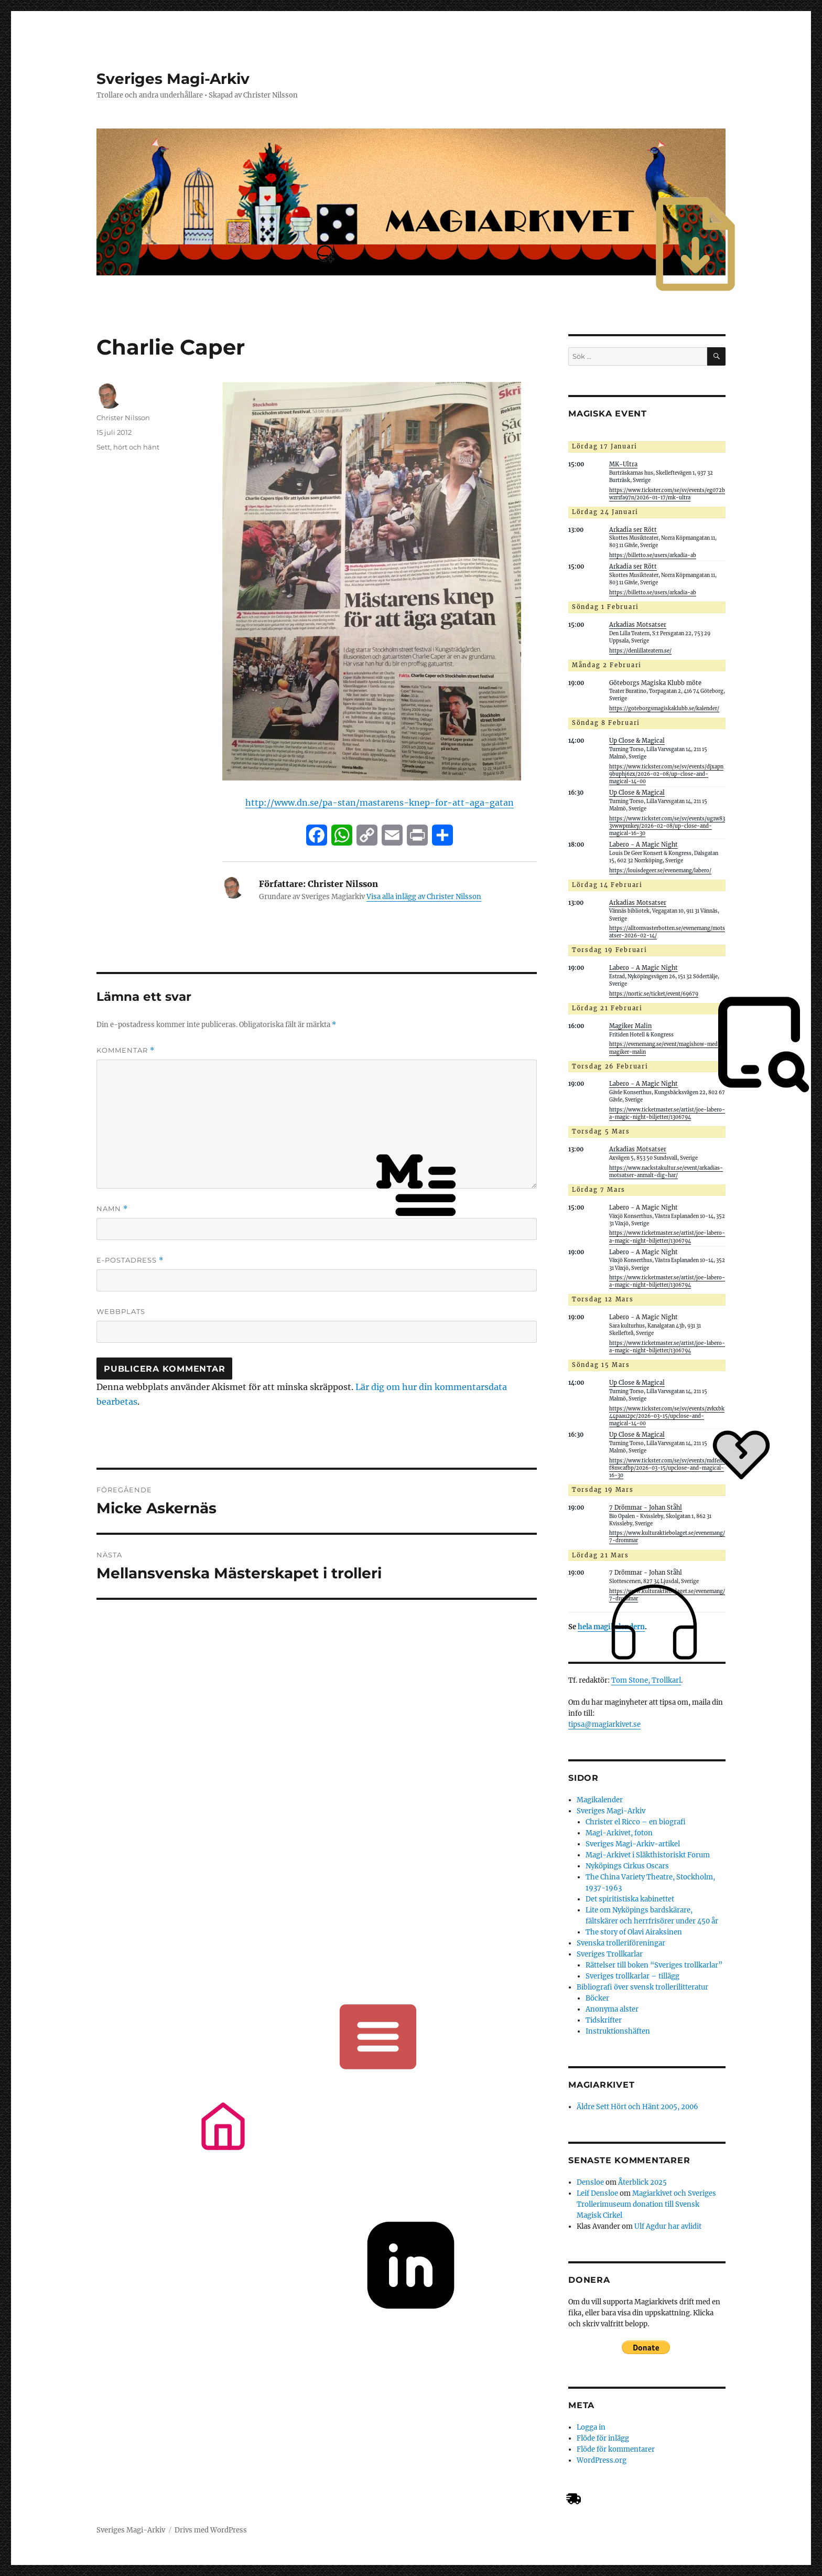 Image resolution: width=822 pixels, height=2576 pixels. Describe the element at coordinates (695, 244) in the screenshot. I see `download a file` at that location.